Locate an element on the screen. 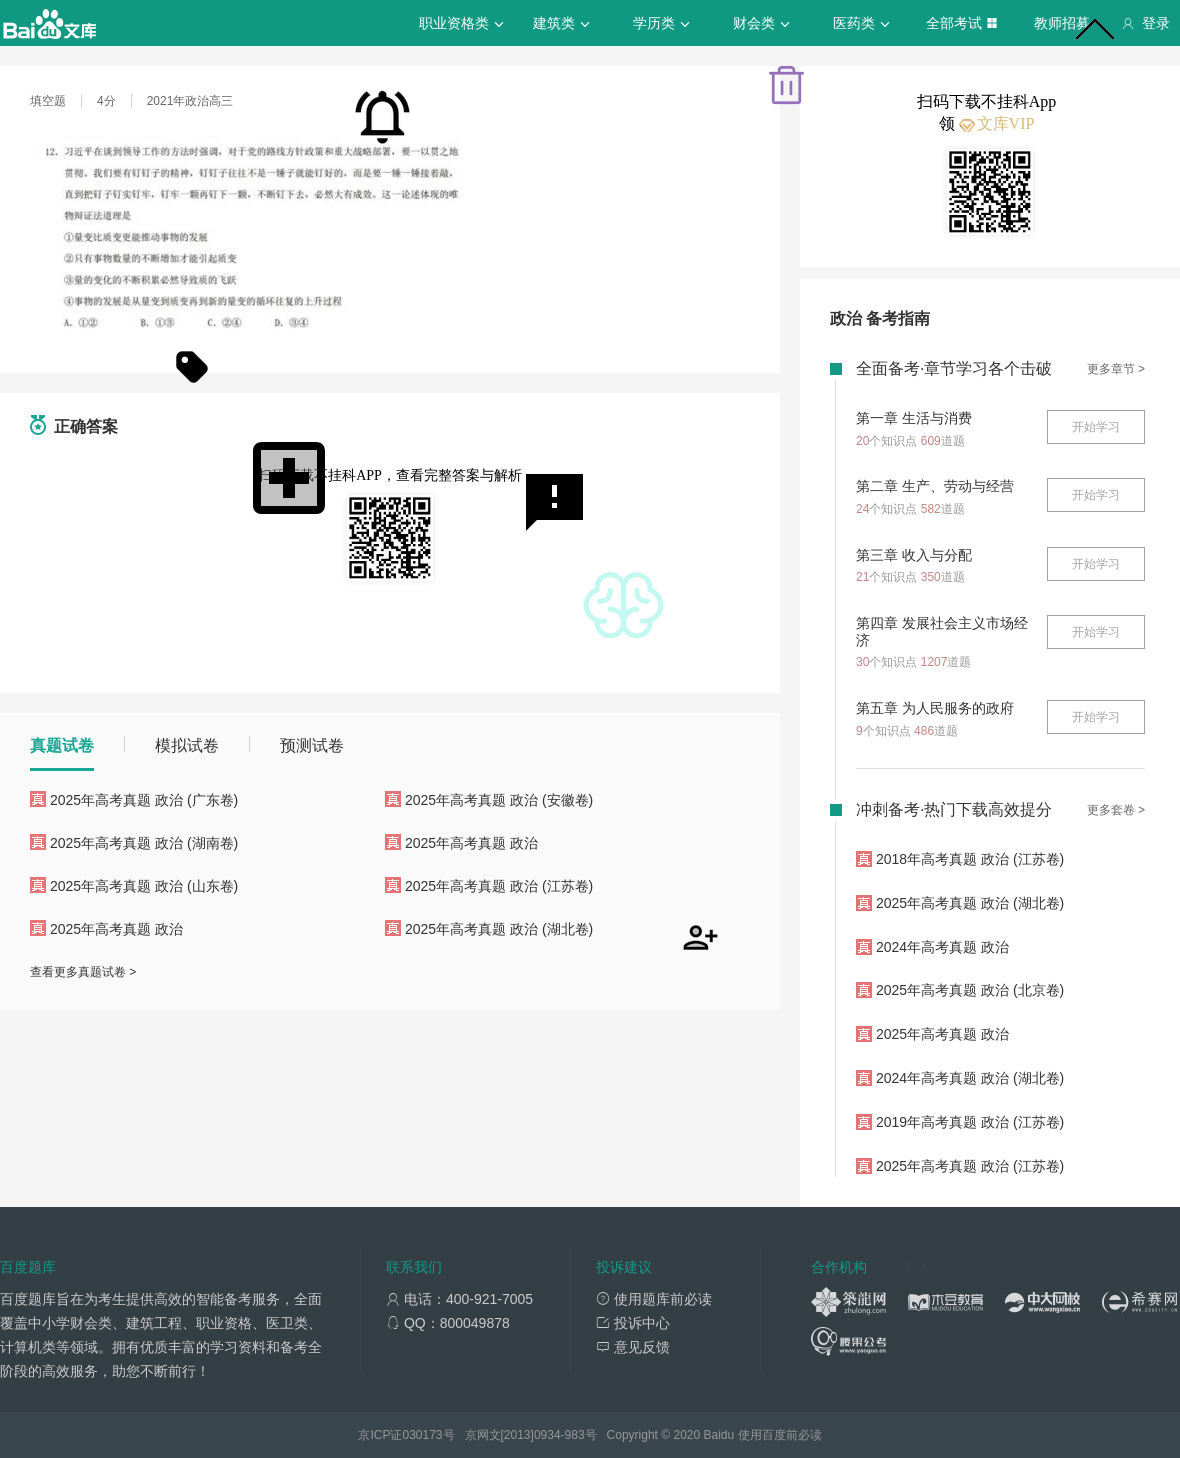 Image resolution: width=1180 pixels, height=1458 pixels. delete this item is located at coordinates (786, 86).